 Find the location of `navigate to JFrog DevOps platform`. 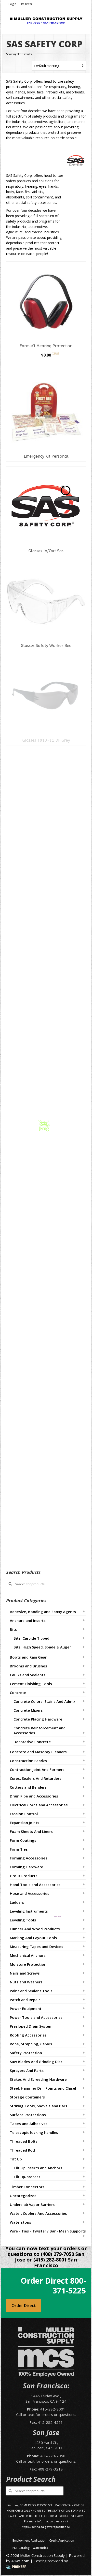

navigate to JFrog DevOps platform is located at coordinates (44, 1126).